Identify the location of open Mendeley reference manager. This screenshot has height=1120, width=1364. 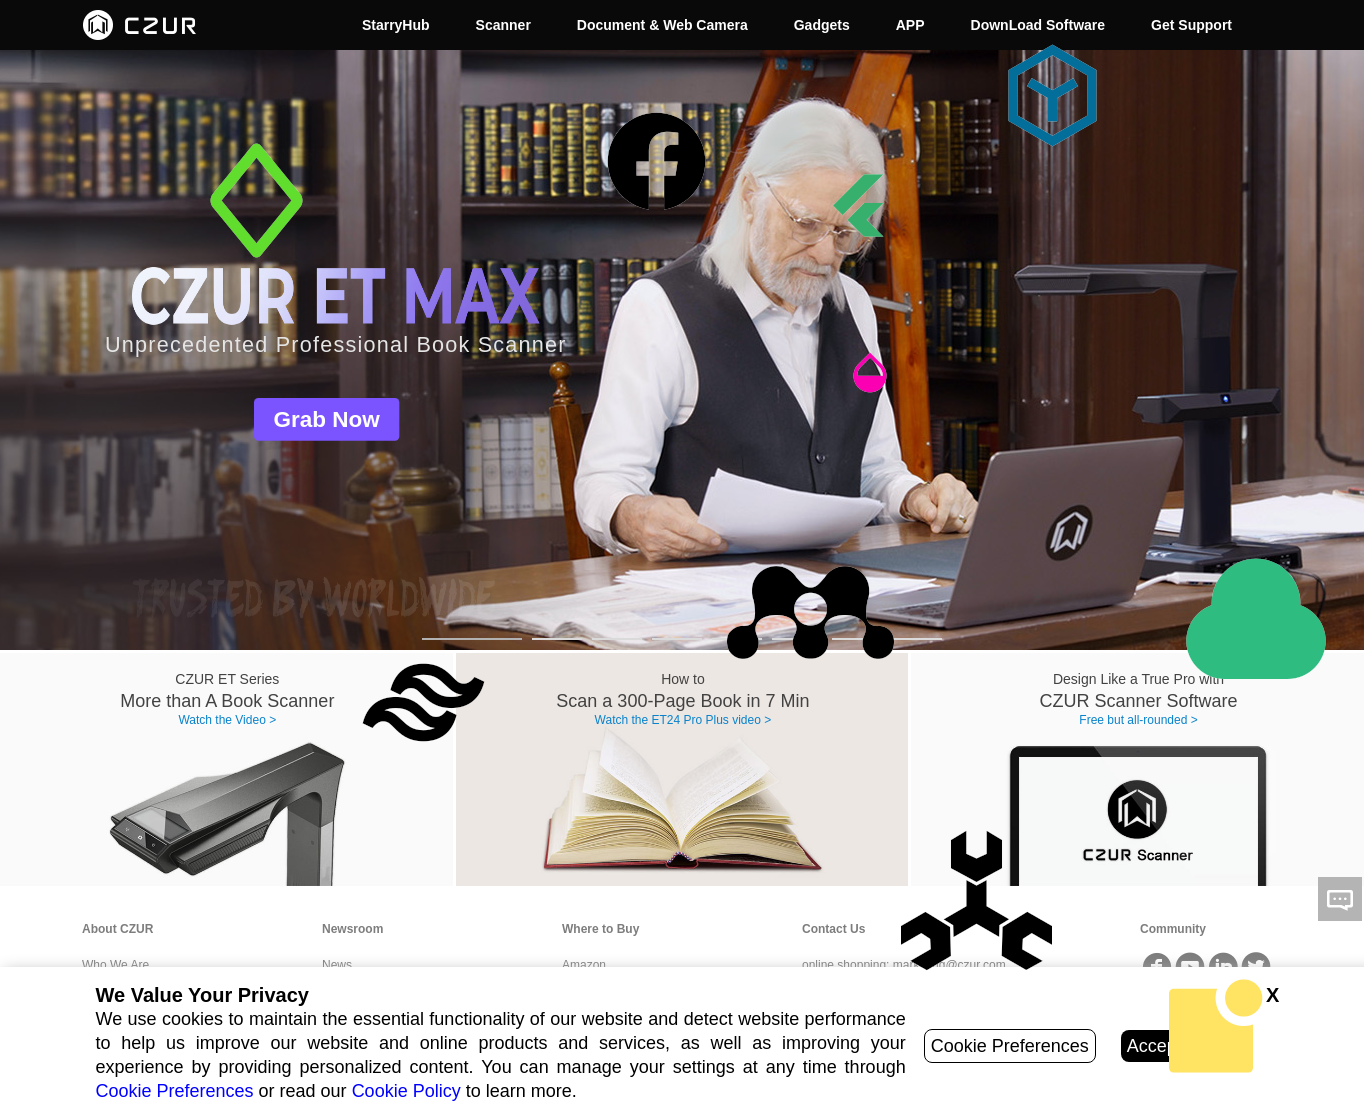
(810, 612).